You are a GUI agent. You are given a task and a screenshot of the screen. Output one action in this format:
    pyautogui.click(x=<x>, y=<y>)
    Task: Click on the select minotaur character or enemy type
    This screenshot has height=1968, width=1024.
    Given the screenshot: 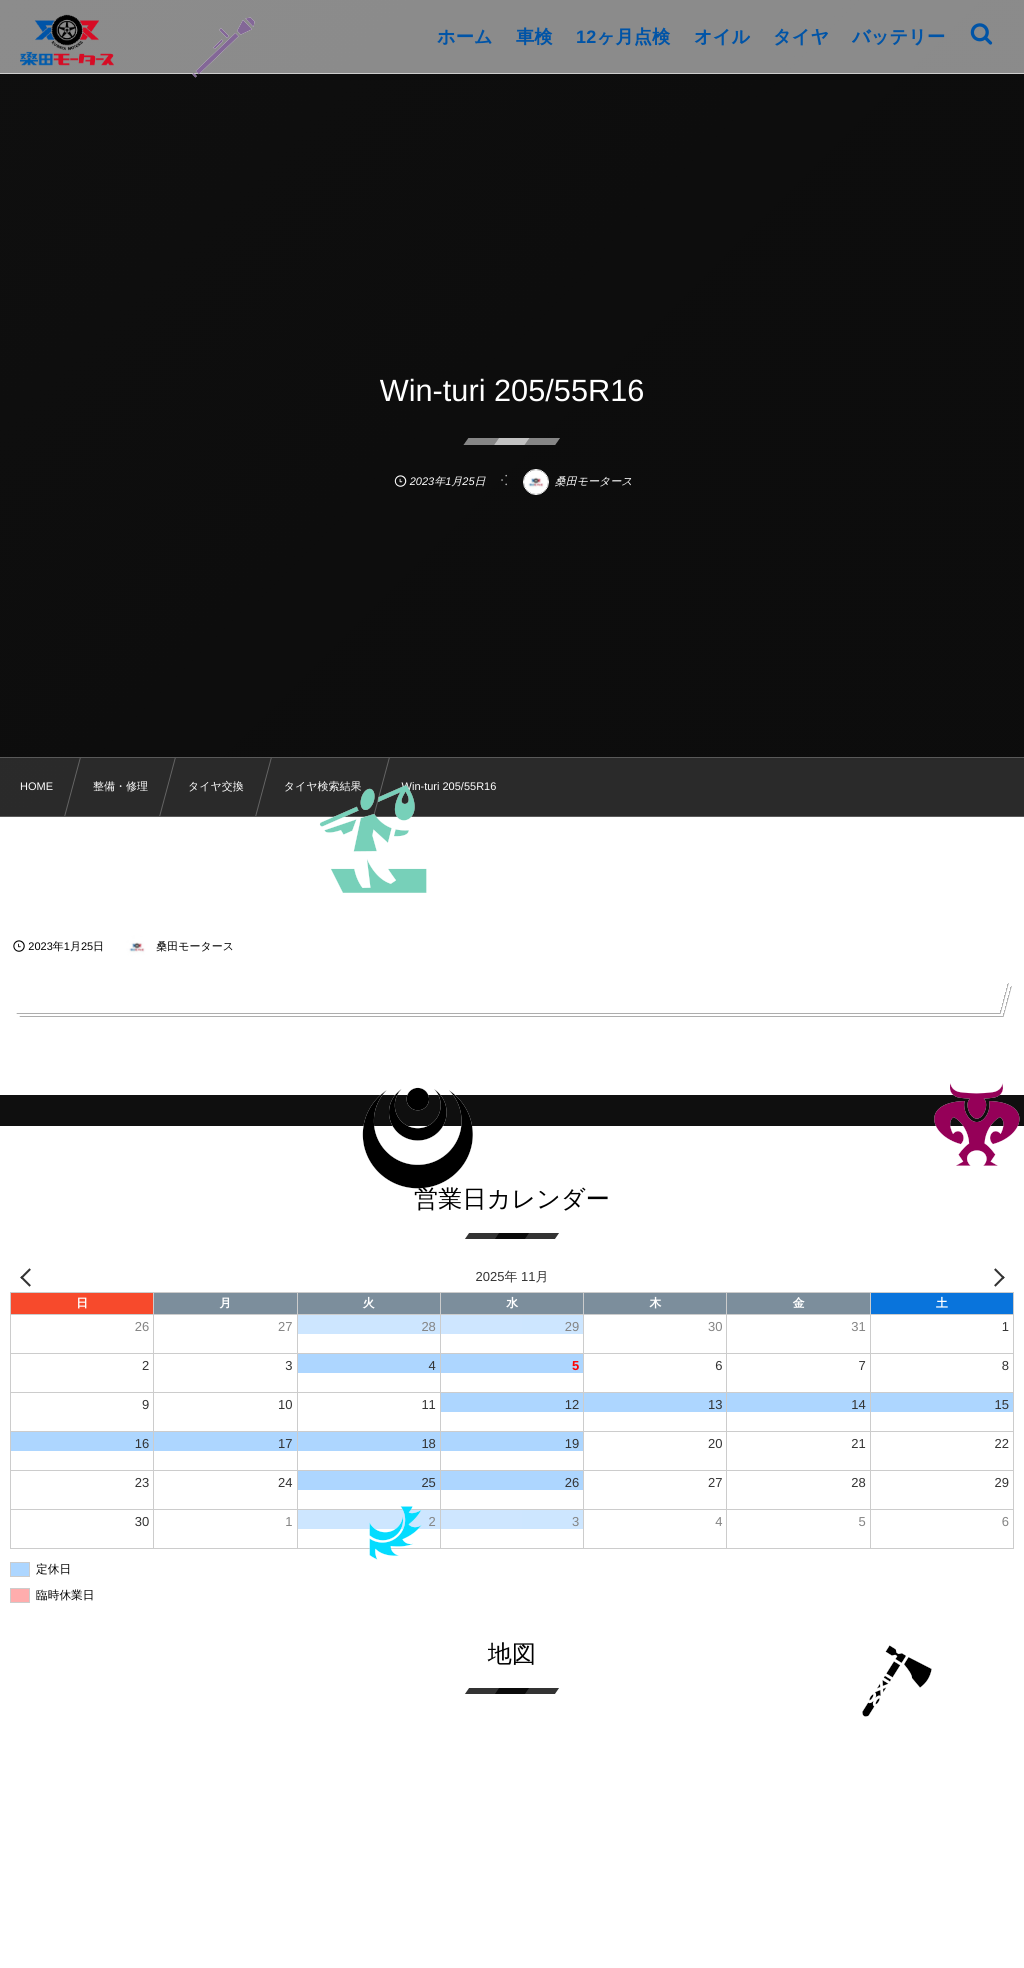 What is the action you would take?
    pyautogui.click(x=976, y=1125)
    